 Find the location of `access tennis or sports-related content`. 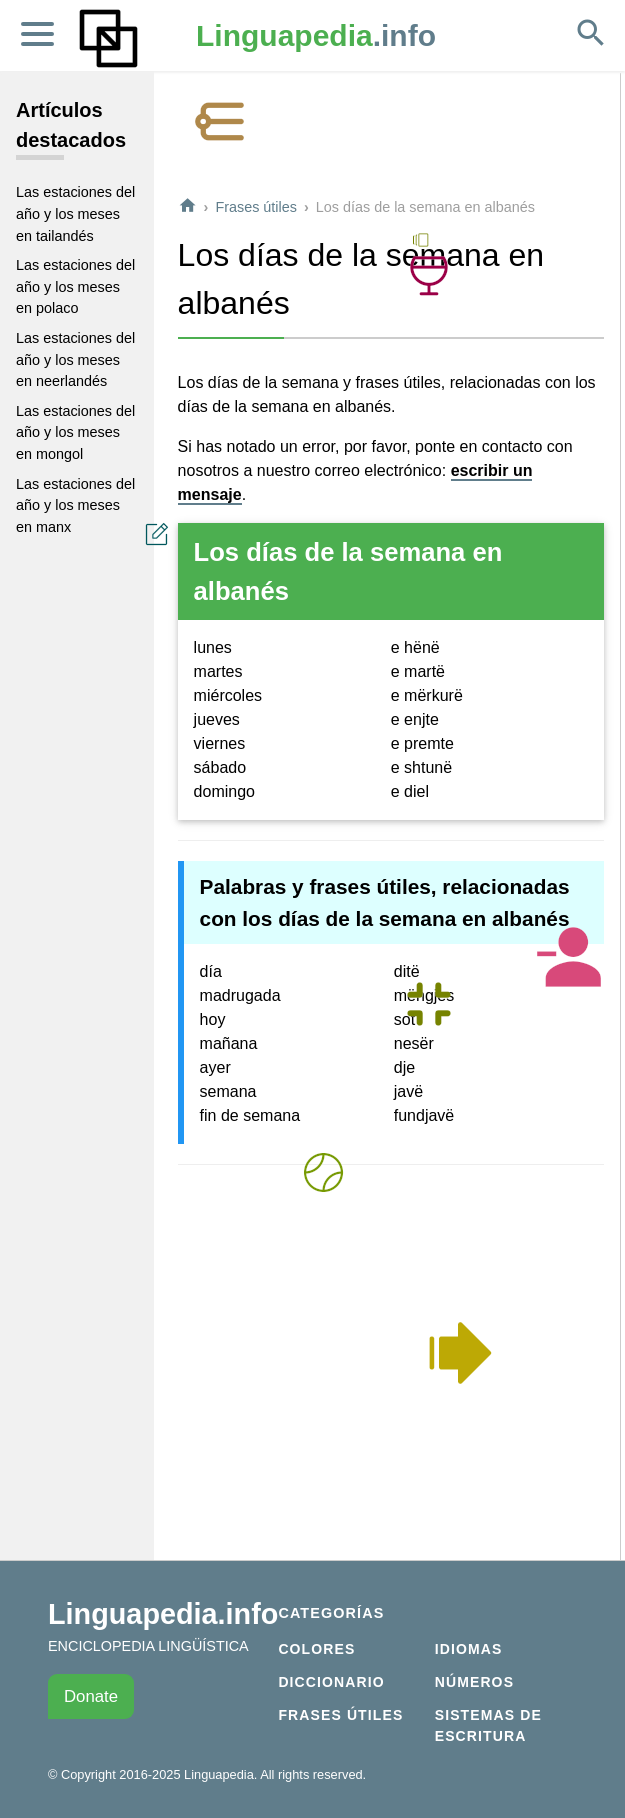

access tennis or sports-related content is located at coordinates (323, 1172).